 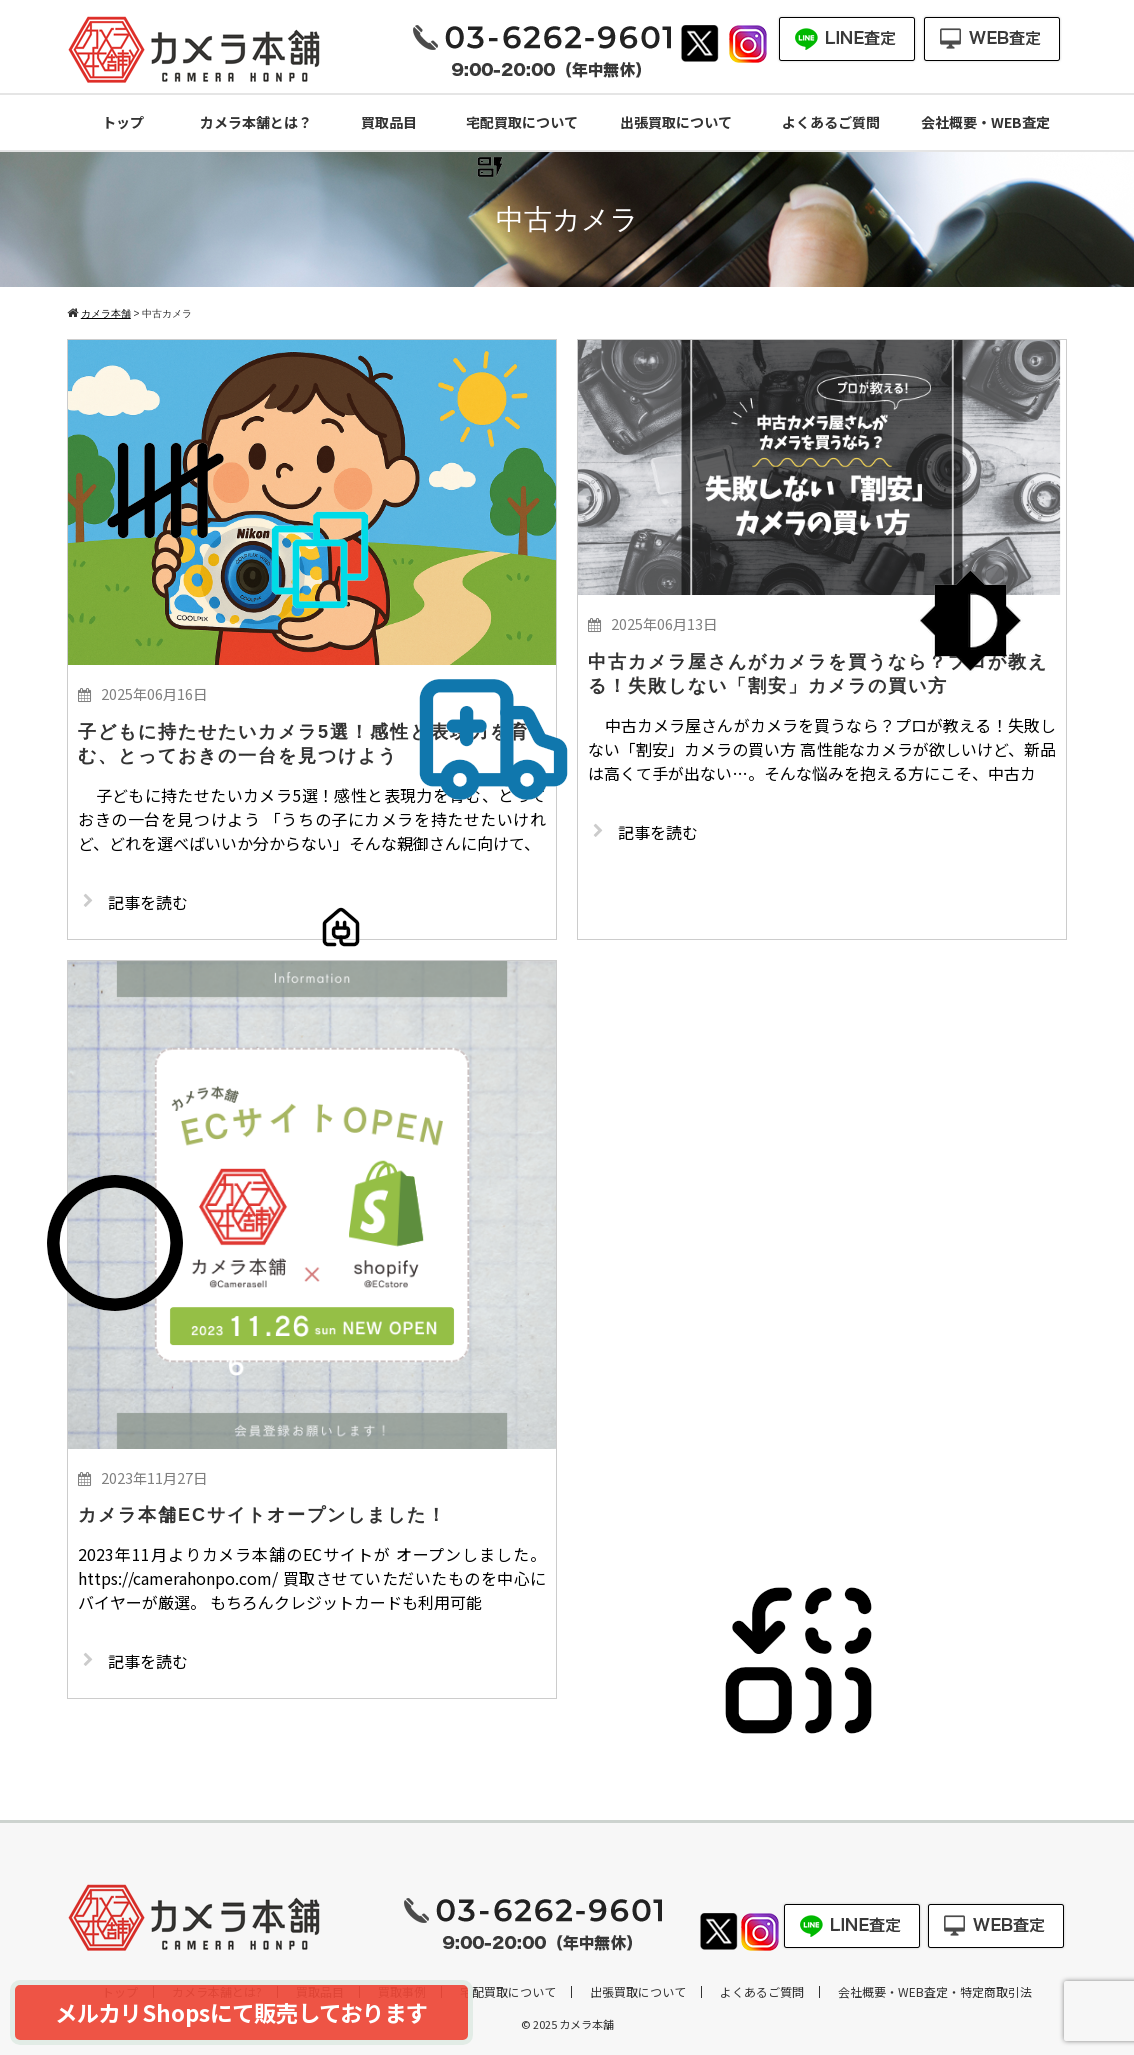 I want to click on indicates a count of five items, so click(x=165, y=490).